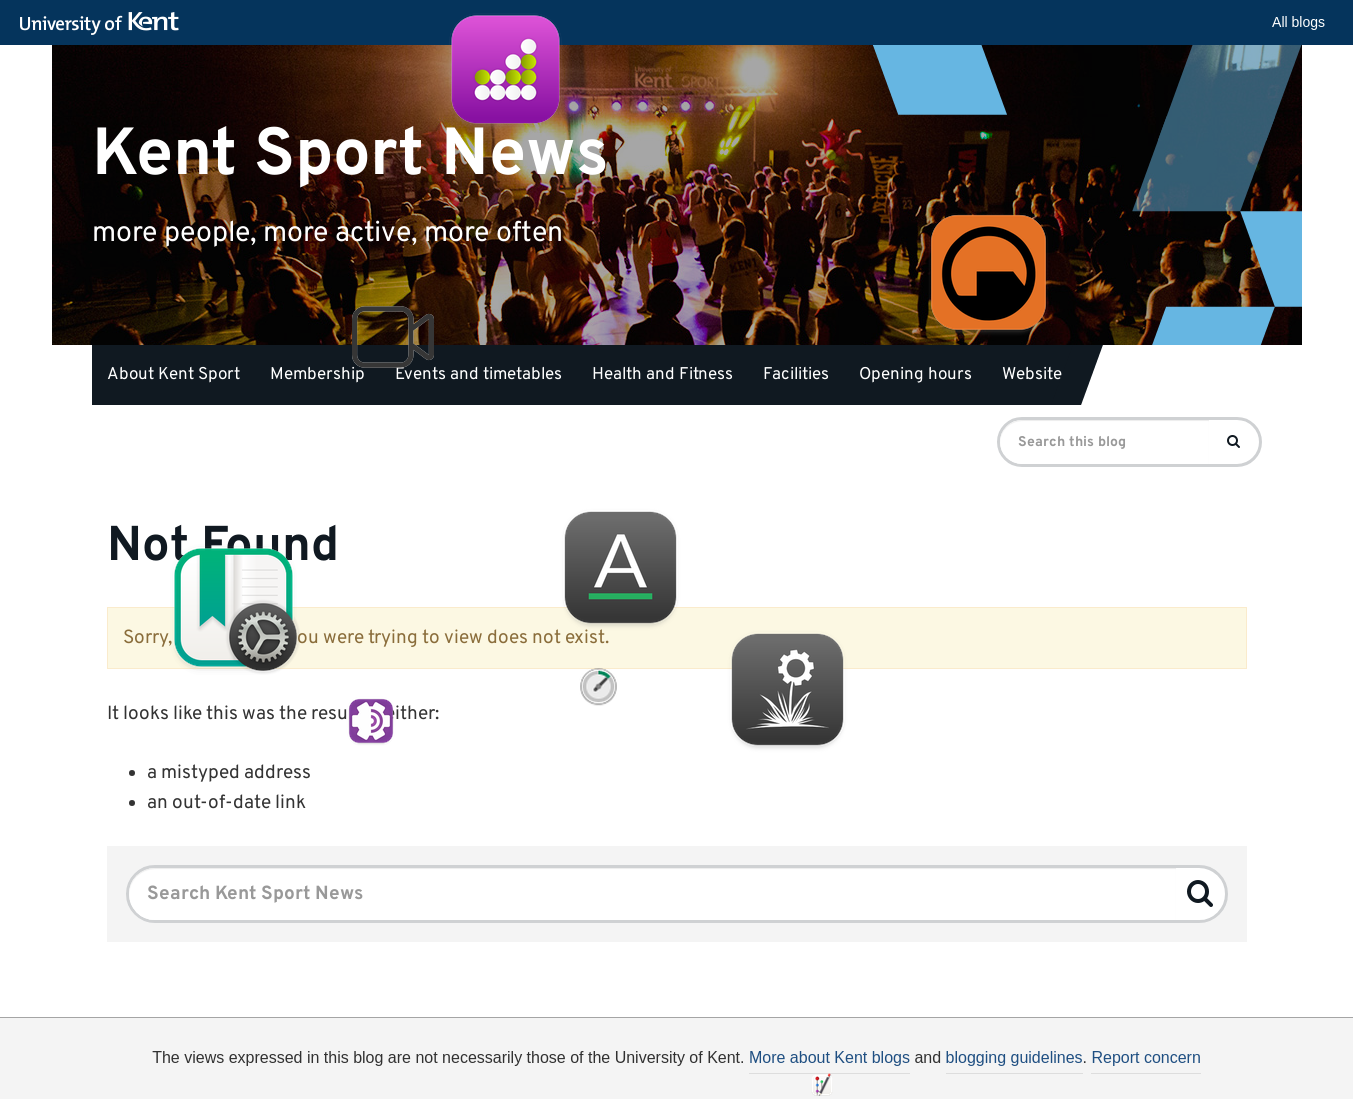  What do you see at coordinates (393, 337) in the screenshot?
I see `start a video call` at bounding box center [393, 337].